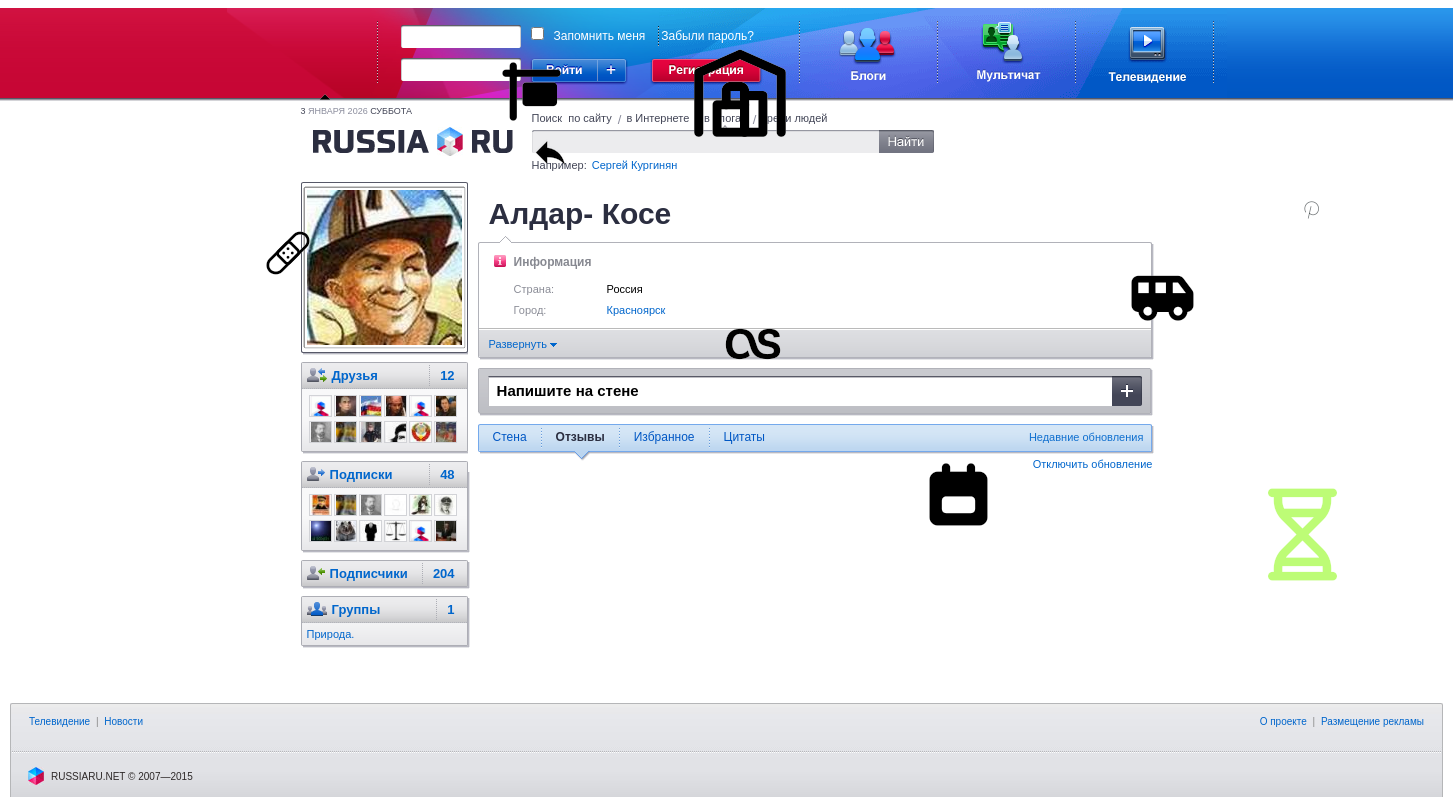 The image size is (1453, 797). I want to click on open Last.fm app, so click(753, 344).